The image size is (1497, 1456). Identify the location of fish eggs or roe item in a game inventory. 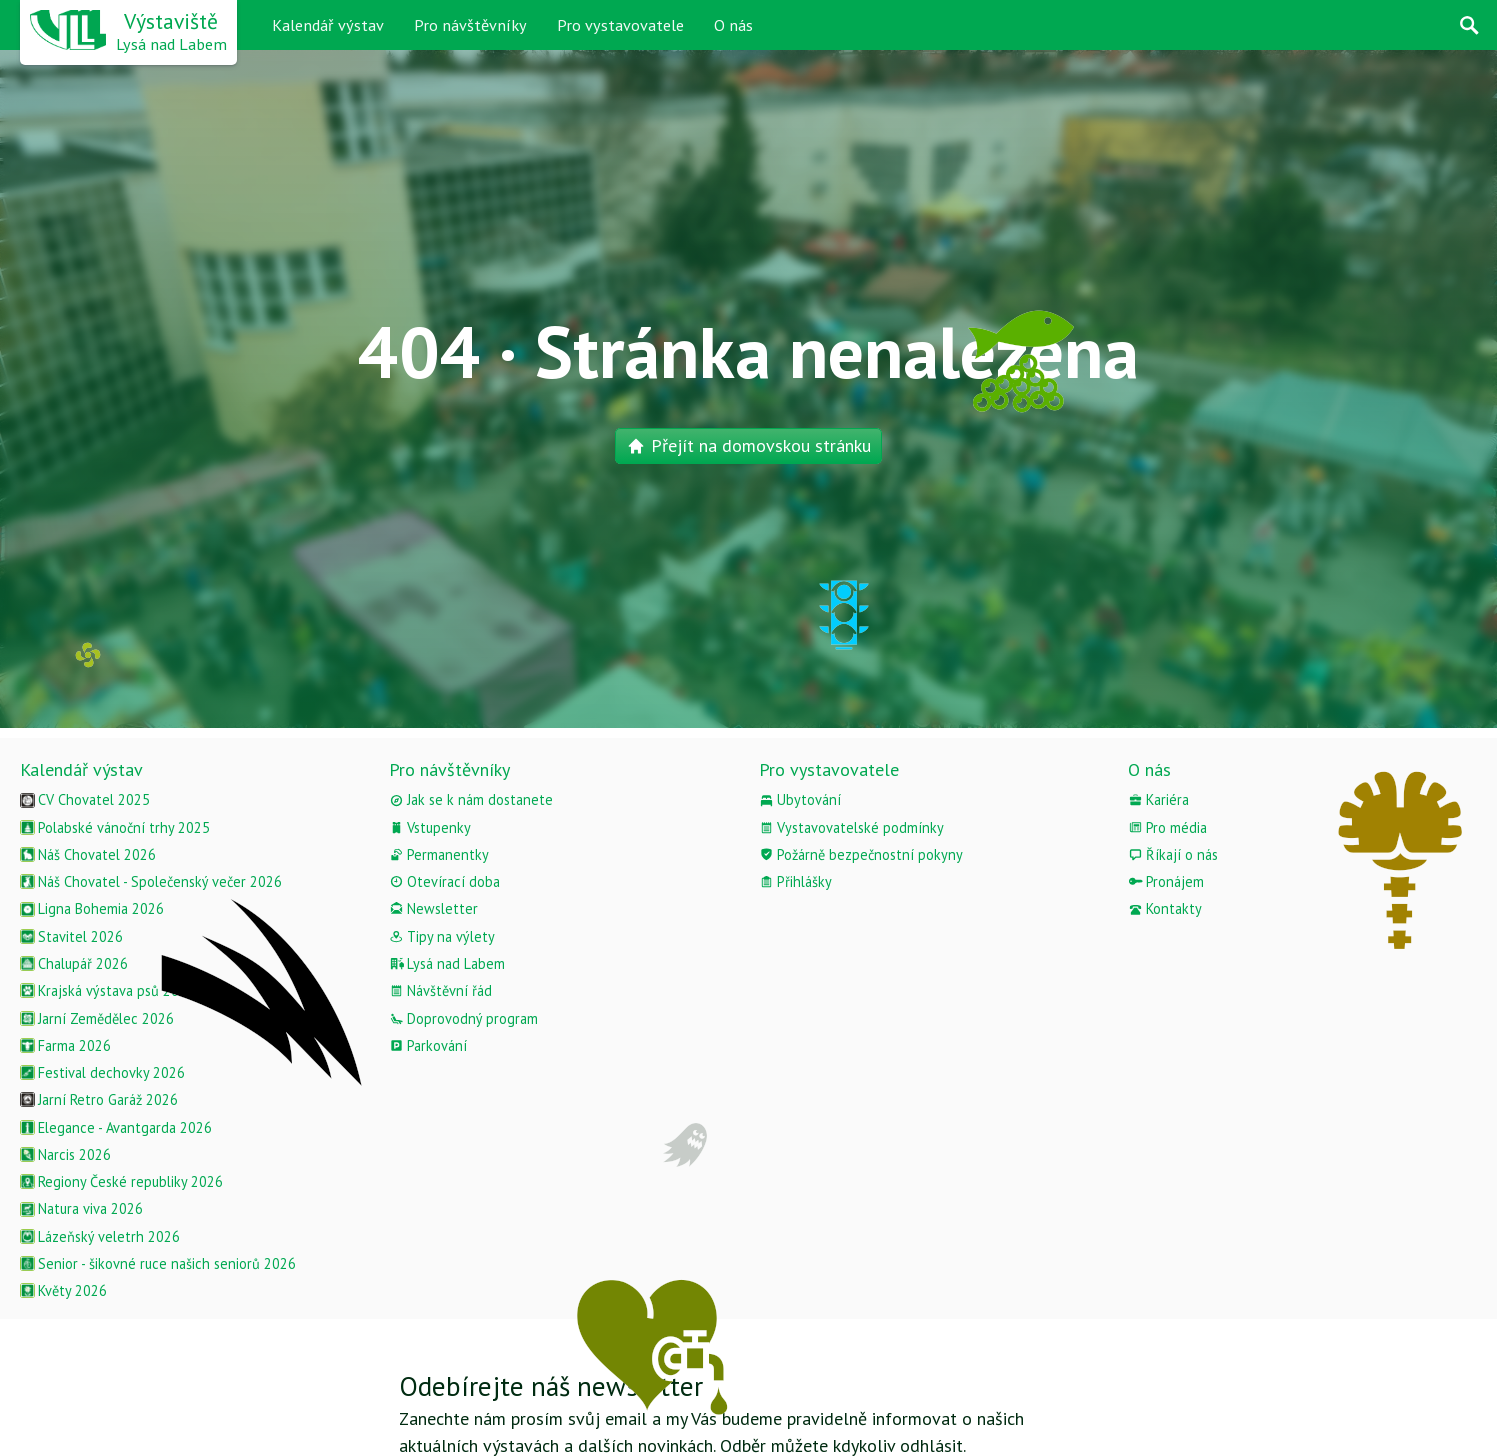
(1021, 360).